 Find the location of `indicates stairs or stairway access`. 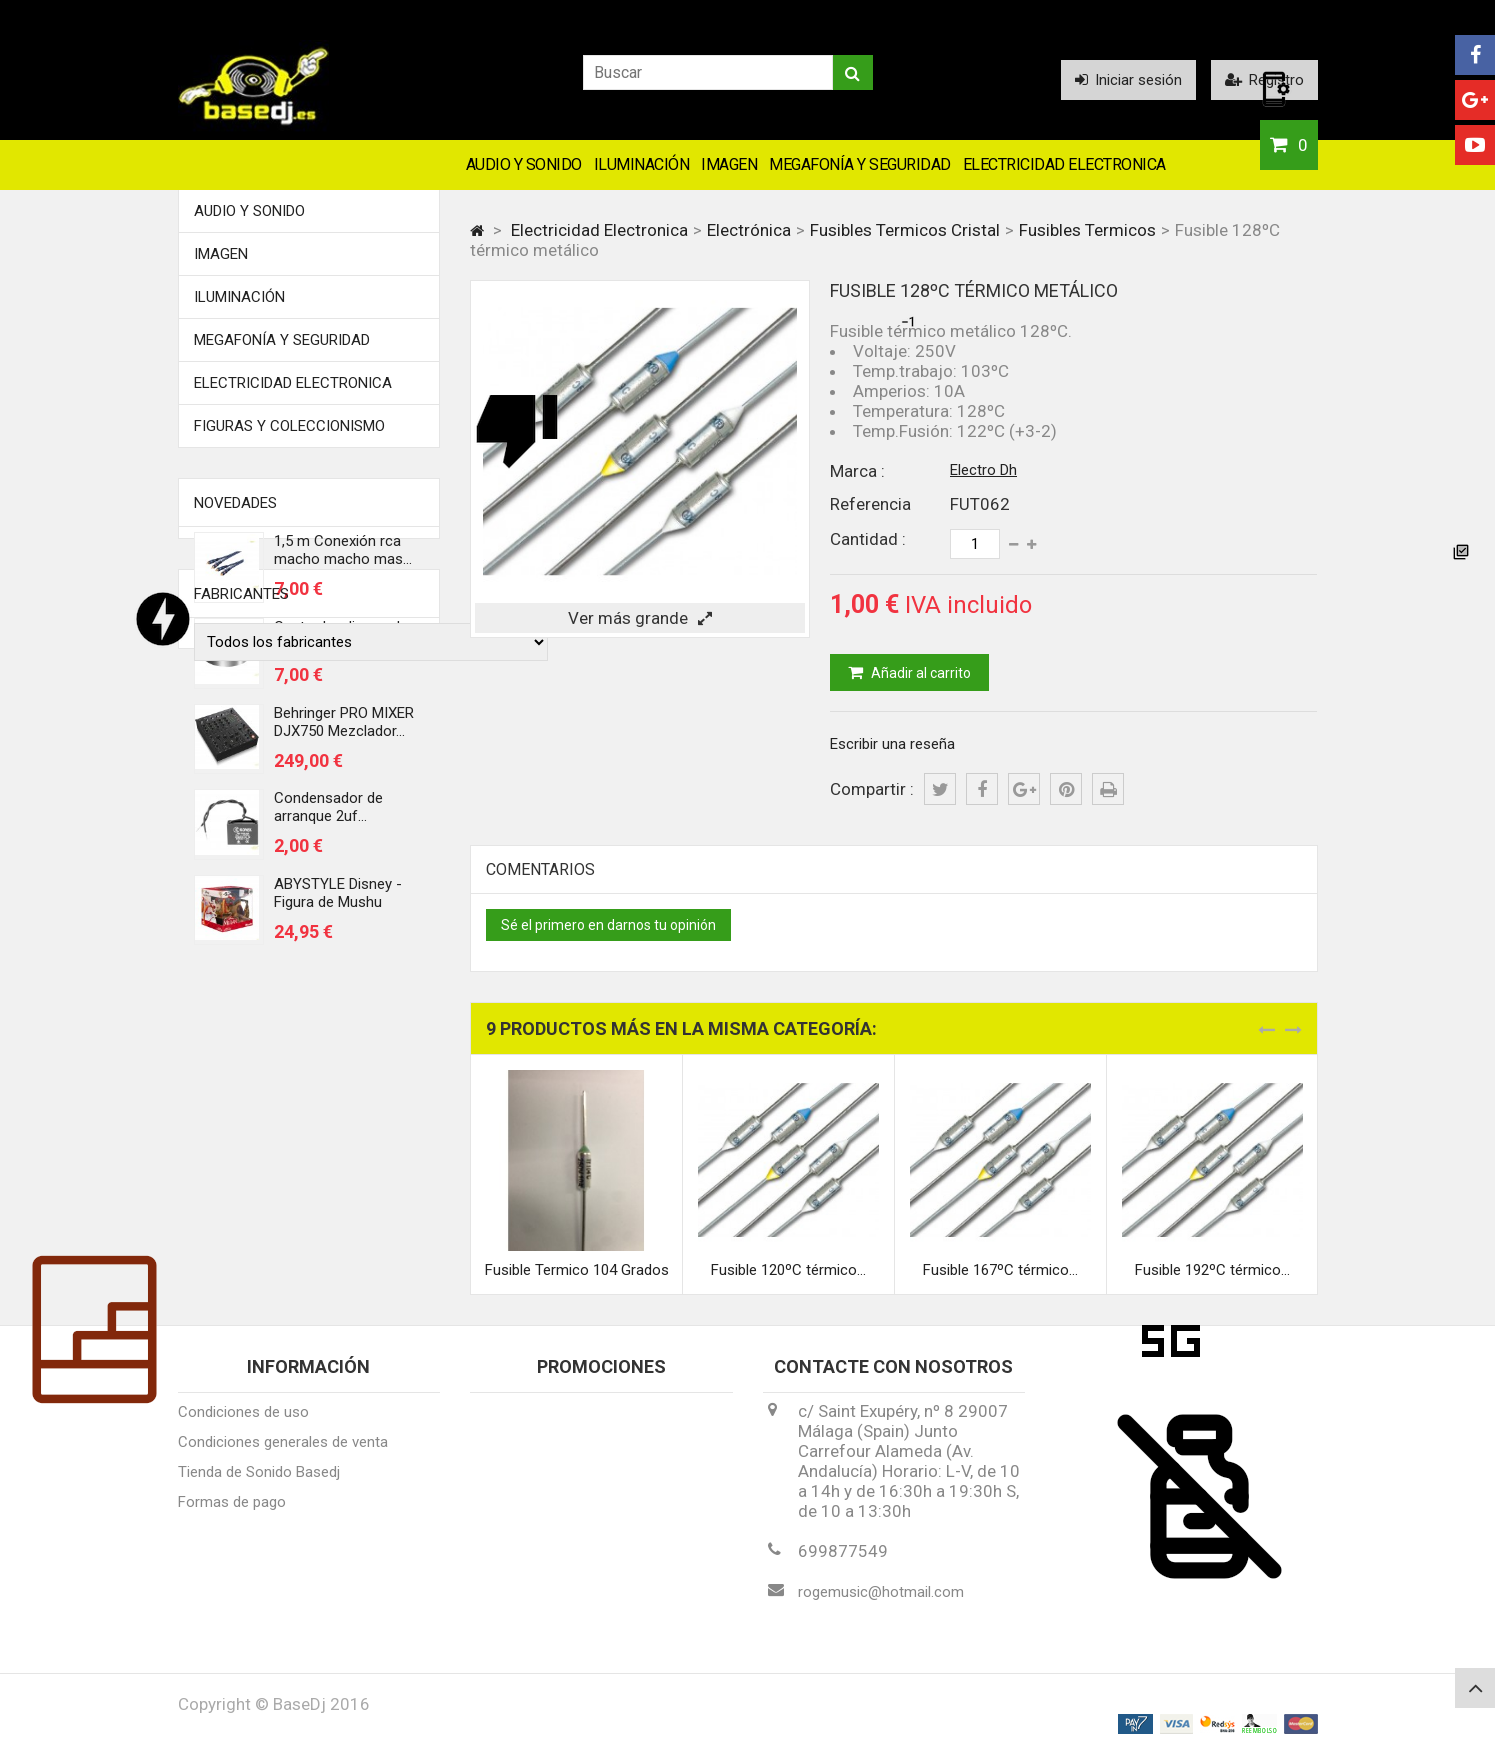

indicates stairs or stairway access is located at coordinates (94, 1329).